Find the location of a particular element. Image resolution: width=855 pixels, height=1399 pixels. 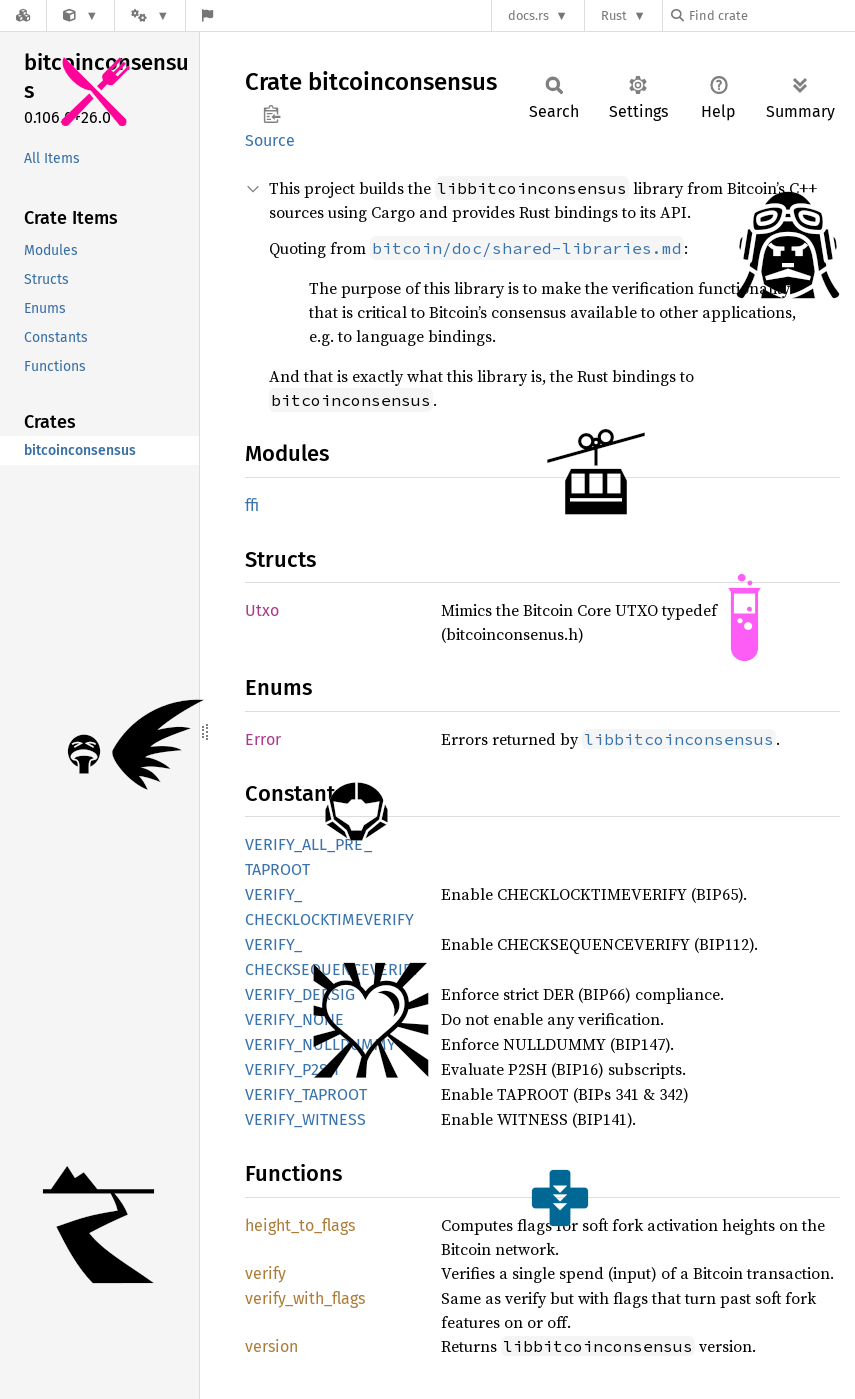

start a road trip or journey mode is located at coordinates (98, 1224).